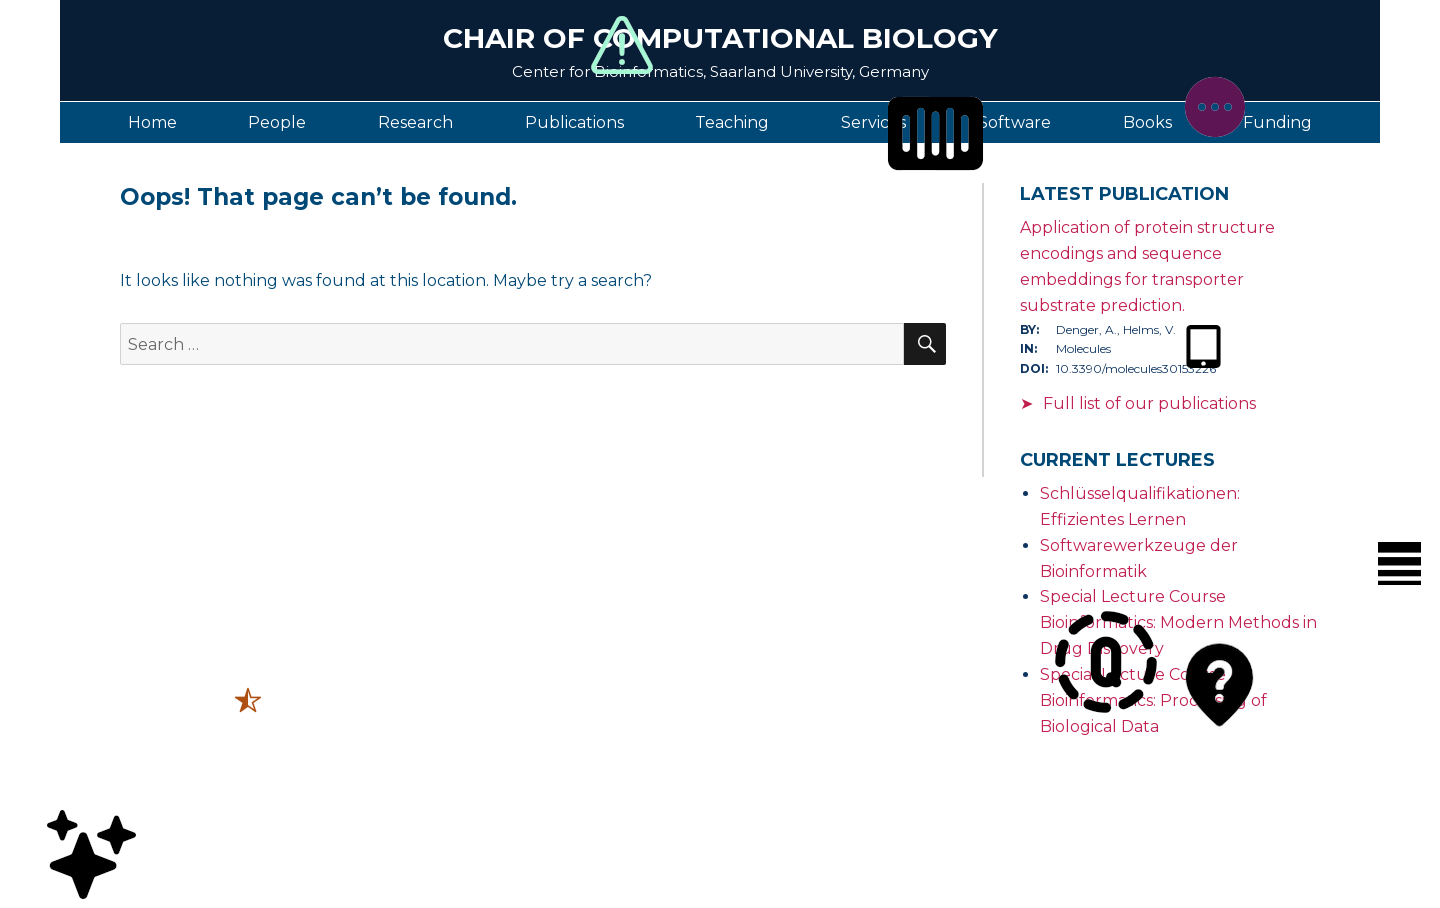 The width and height of the screenshot is (1440, 908). I want to click on indicates a partial or half-star rating, so click(248, 700).